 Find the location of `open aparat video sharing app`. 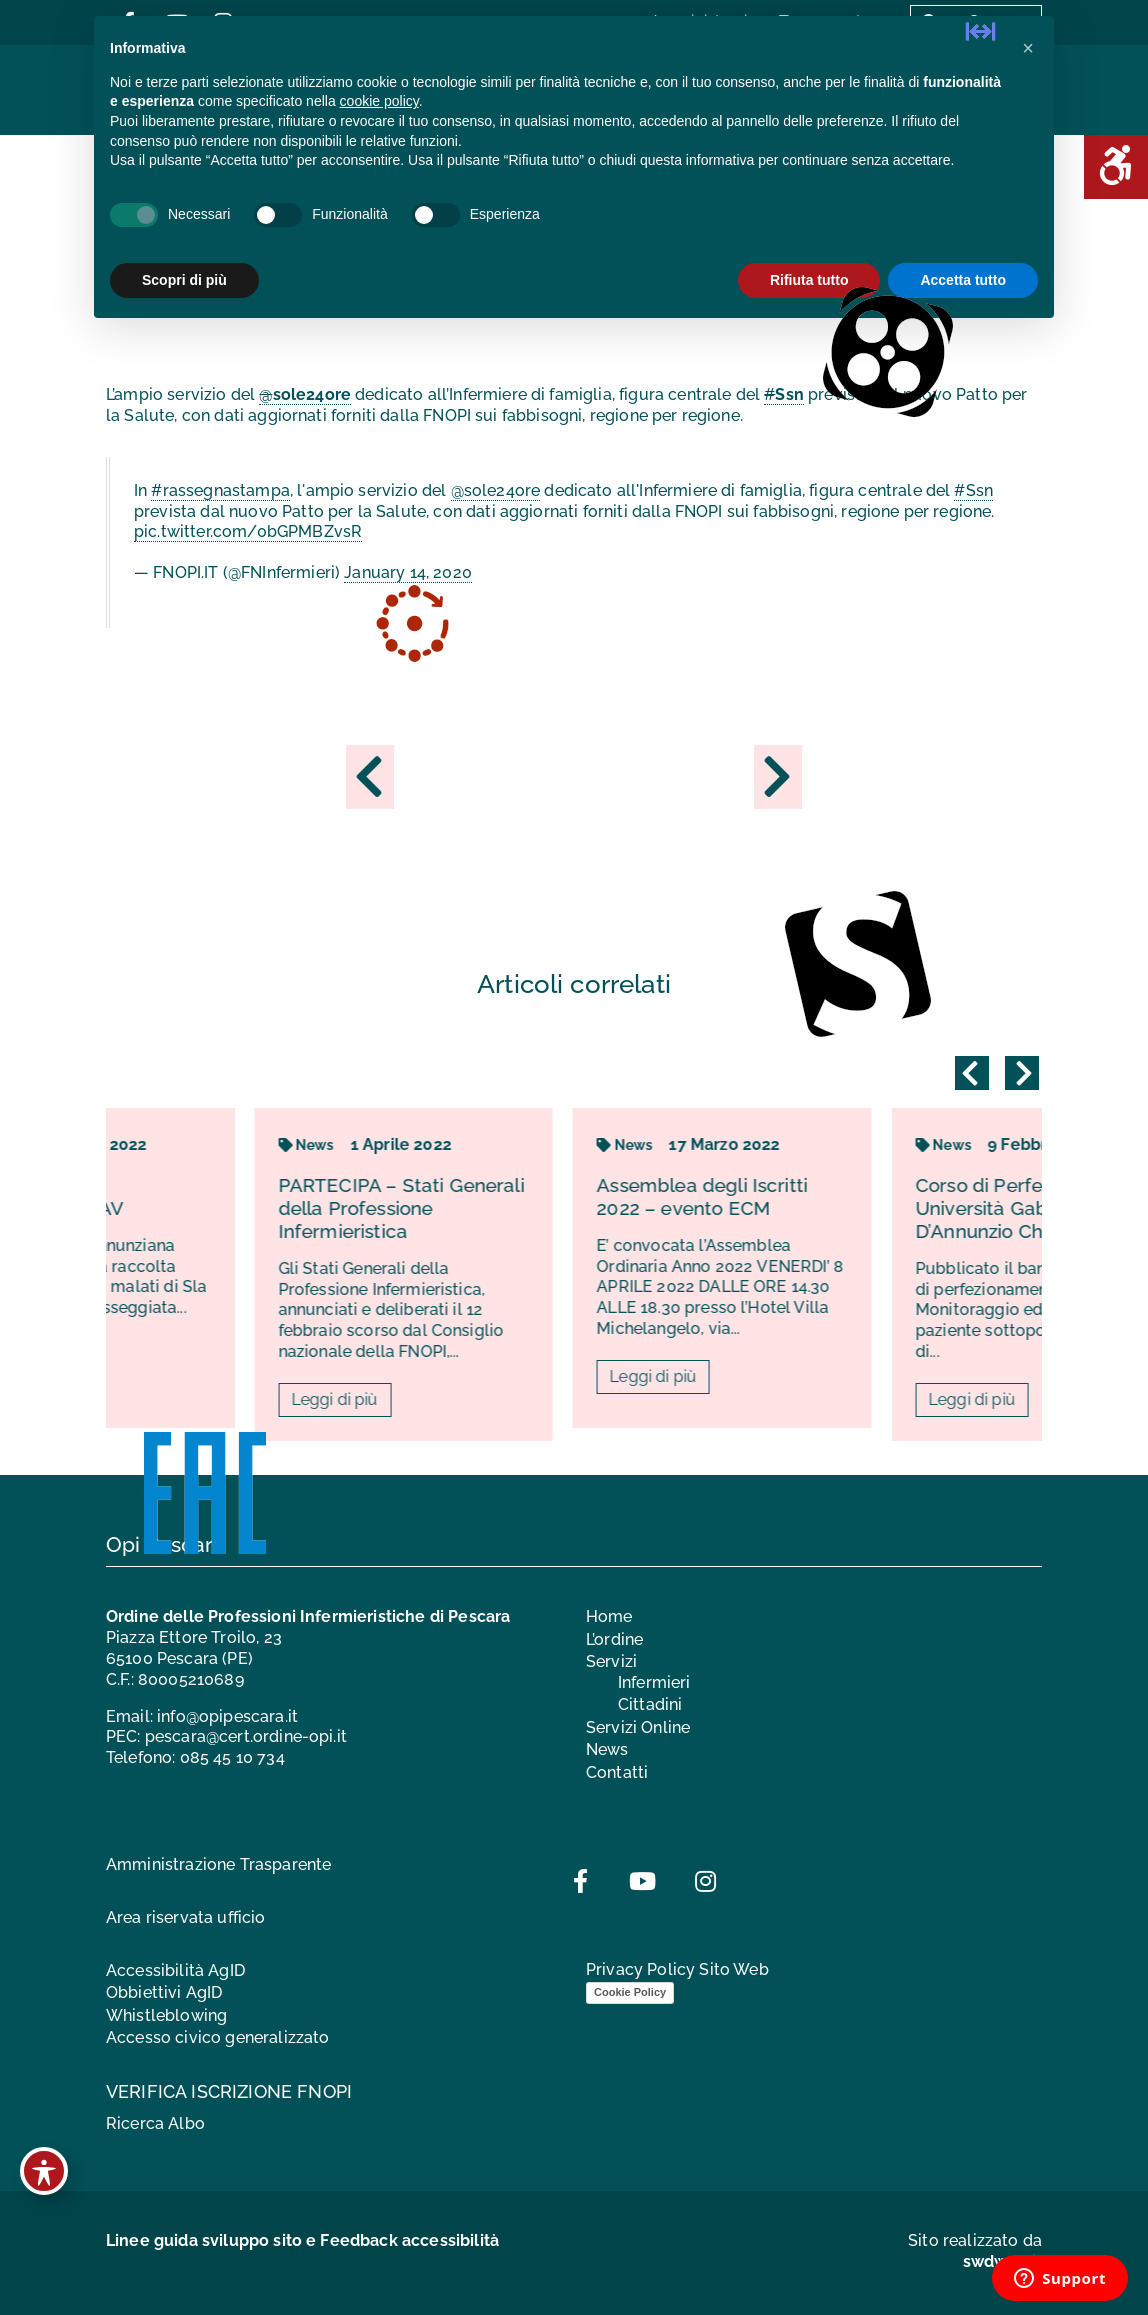

open aparat video sharing app is located at coordinates (888, 352).